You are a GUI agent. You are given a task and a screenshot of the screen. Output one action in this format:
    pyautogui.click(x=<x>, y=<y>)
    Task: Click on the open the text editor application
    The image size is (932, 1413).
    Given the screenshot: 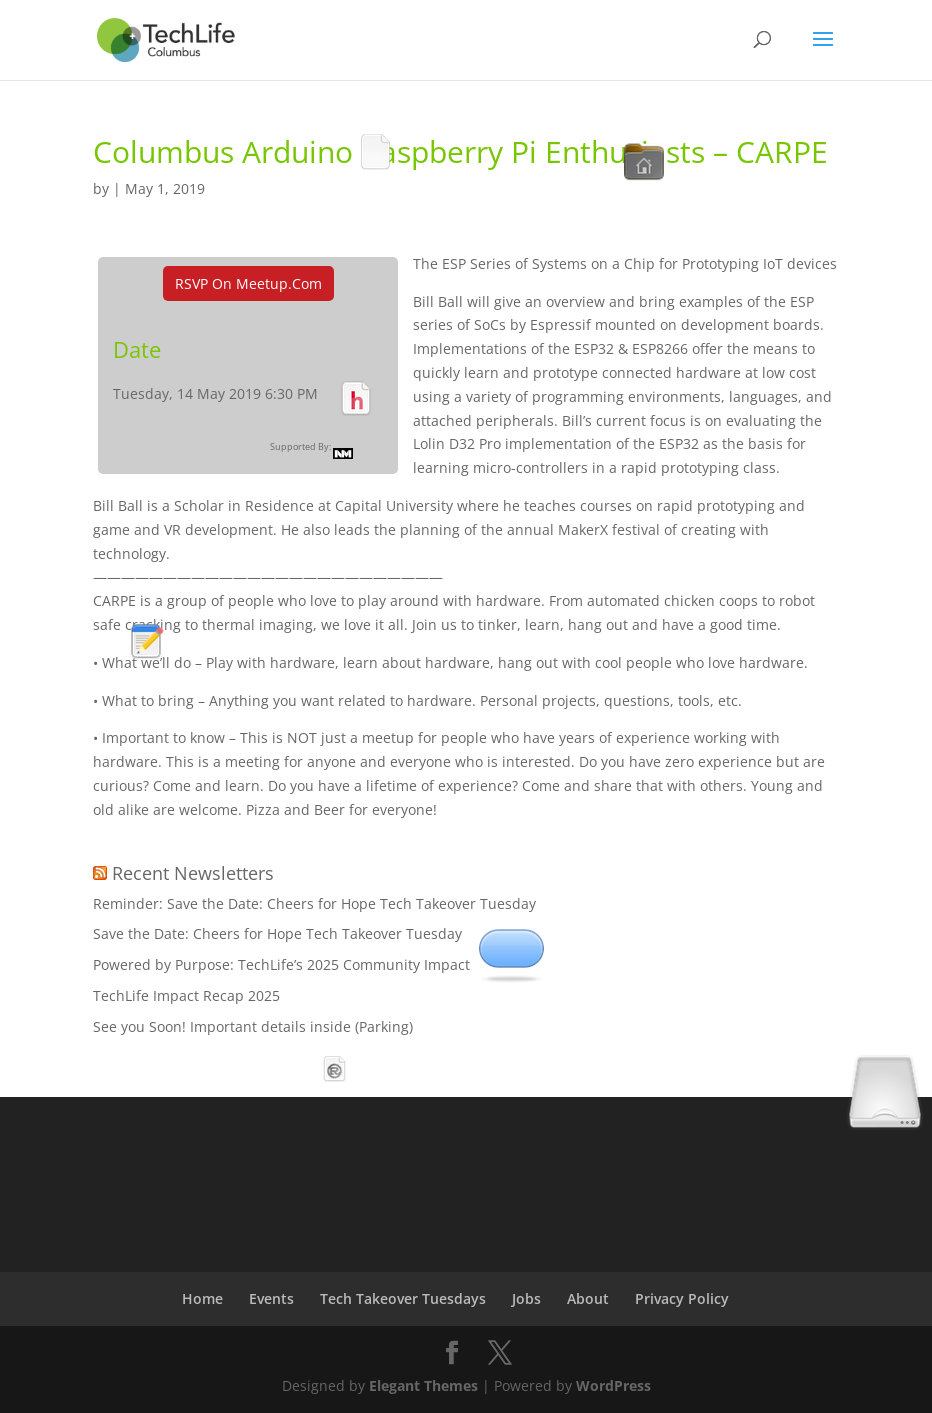 What is the action you would take?
    pyautogui.click(x=146, y=641)
    